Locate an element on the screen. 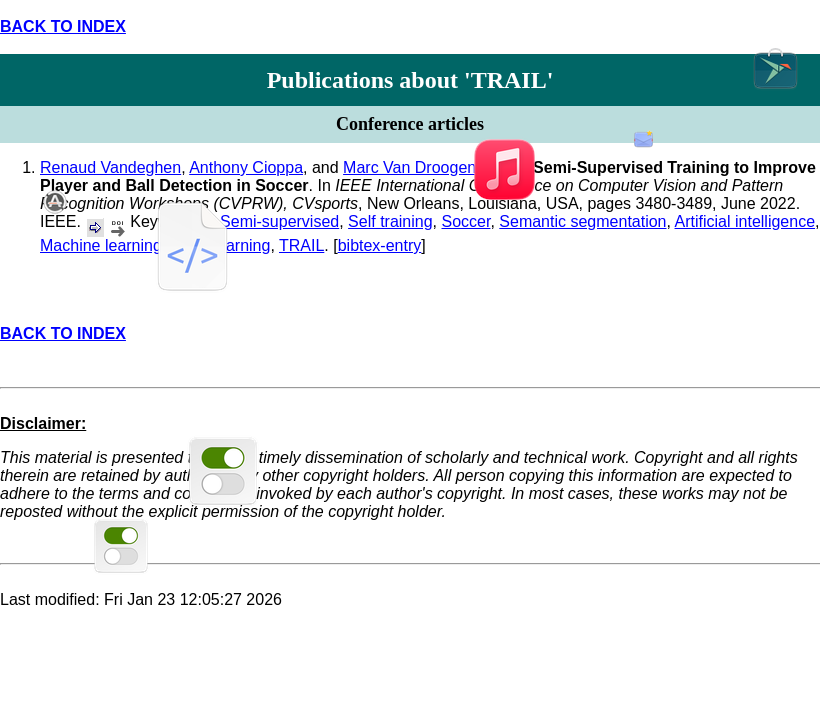 Image resolution: width=820 pixels, height=720 pixels. open the snap store to browse and install apps is located at coordinates (775, 70).